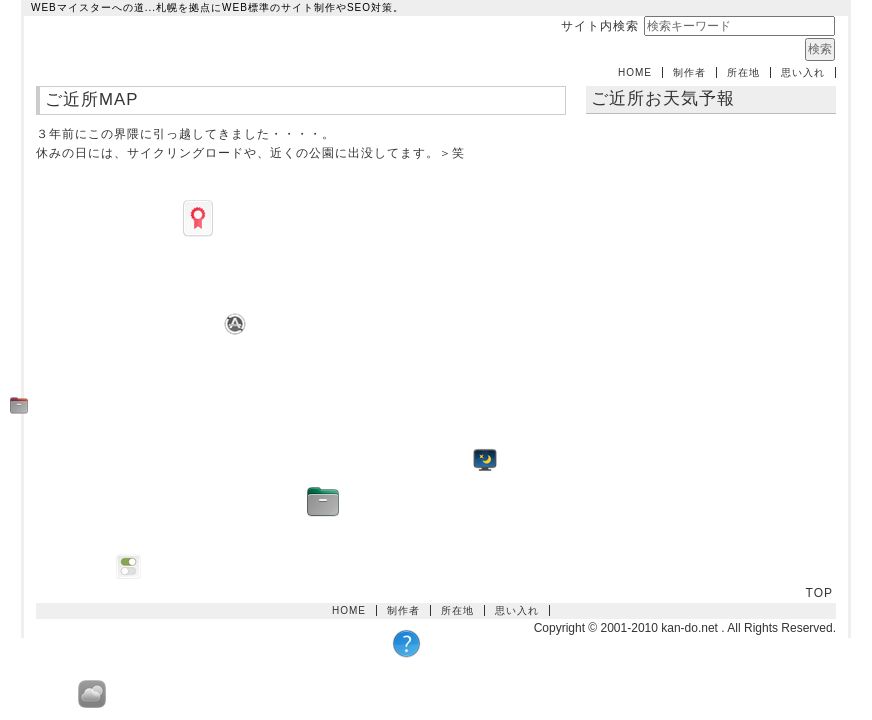  What do you see at coordinates (198, 218) in the screenshot?
I see `a pkcs7 certificate file or security credential` at bounding box center [198, 218].